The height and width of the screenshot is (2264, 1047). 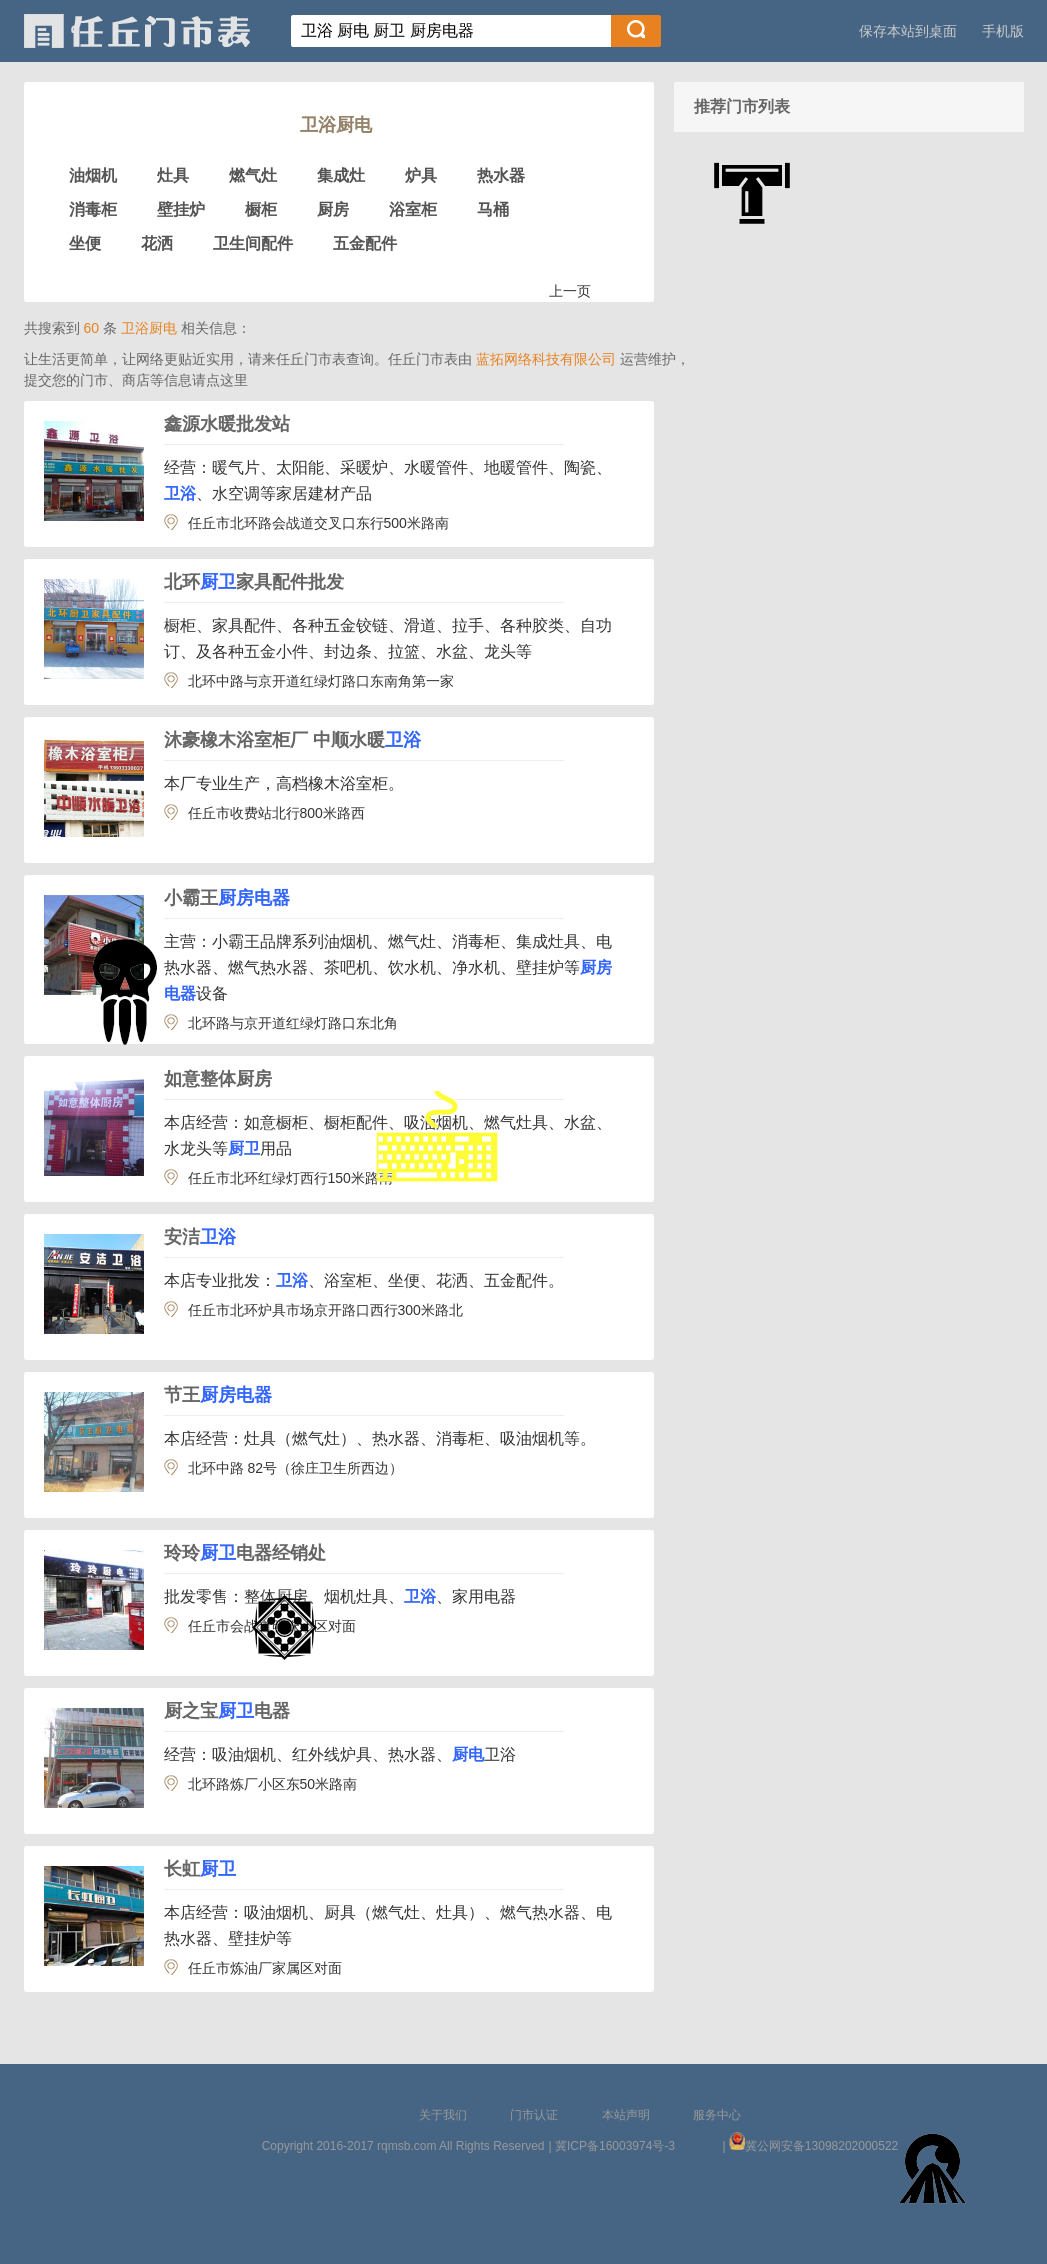 I want to click on open on-screen keyboard, so click(x=437, y=1157).